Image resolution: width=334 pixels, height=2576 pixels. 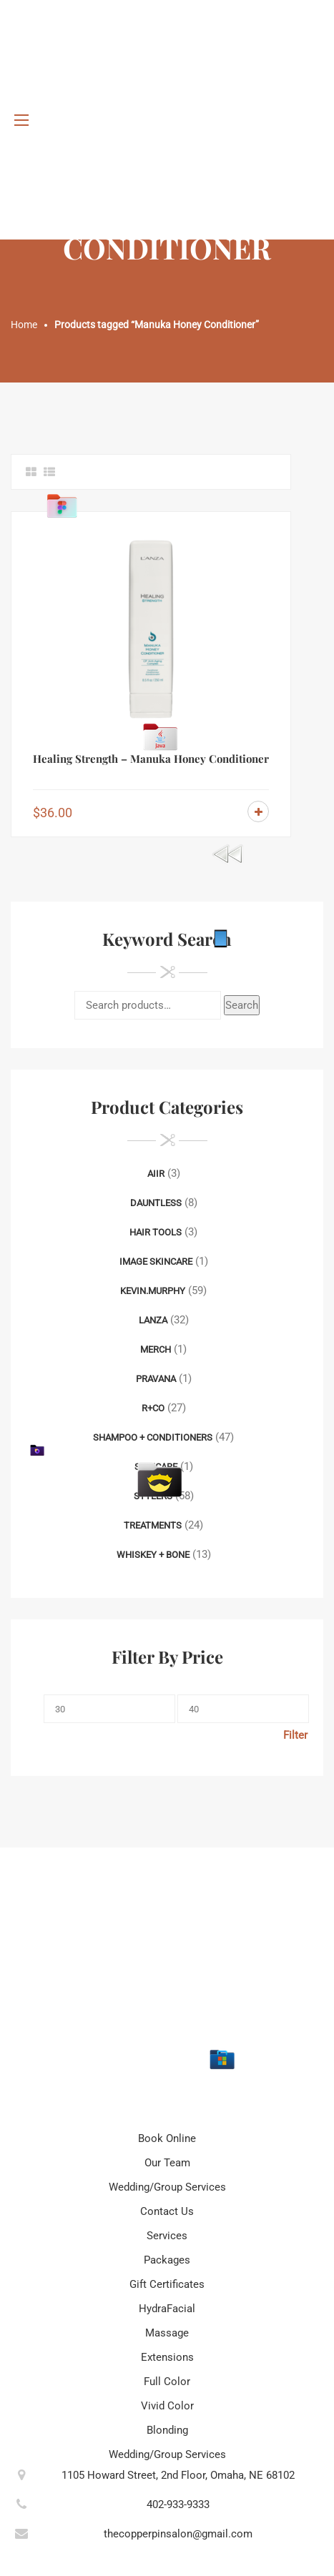 What do you see at coordinates (62, 506) in the screenshot?
I see `open folder containing figma design files` at bounding box center [62, 506].